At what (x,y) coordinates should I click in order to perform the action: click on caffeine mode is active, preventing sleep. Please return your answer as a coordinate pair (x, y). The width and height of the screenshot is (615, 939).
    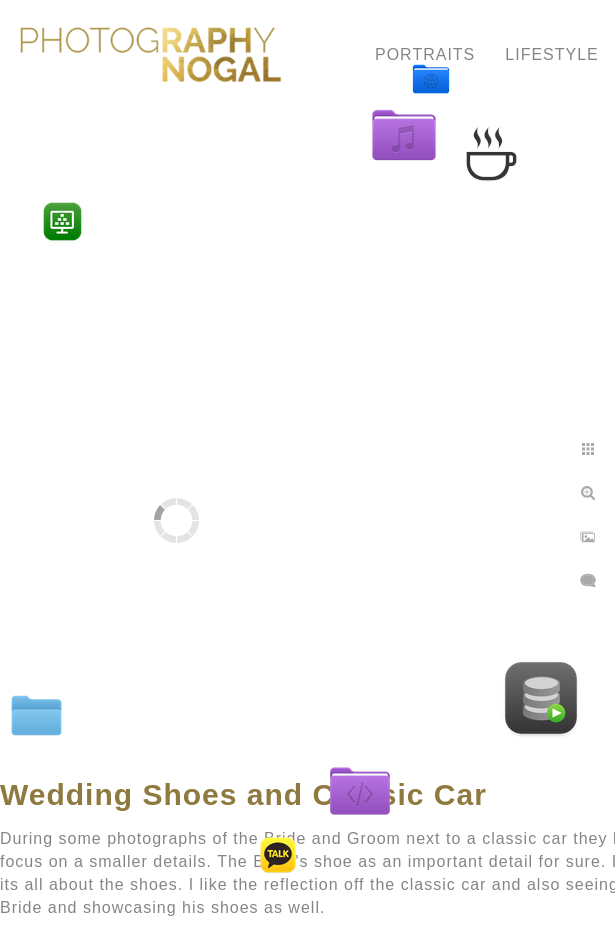
    Looking at the image, I should click on (491, 155).